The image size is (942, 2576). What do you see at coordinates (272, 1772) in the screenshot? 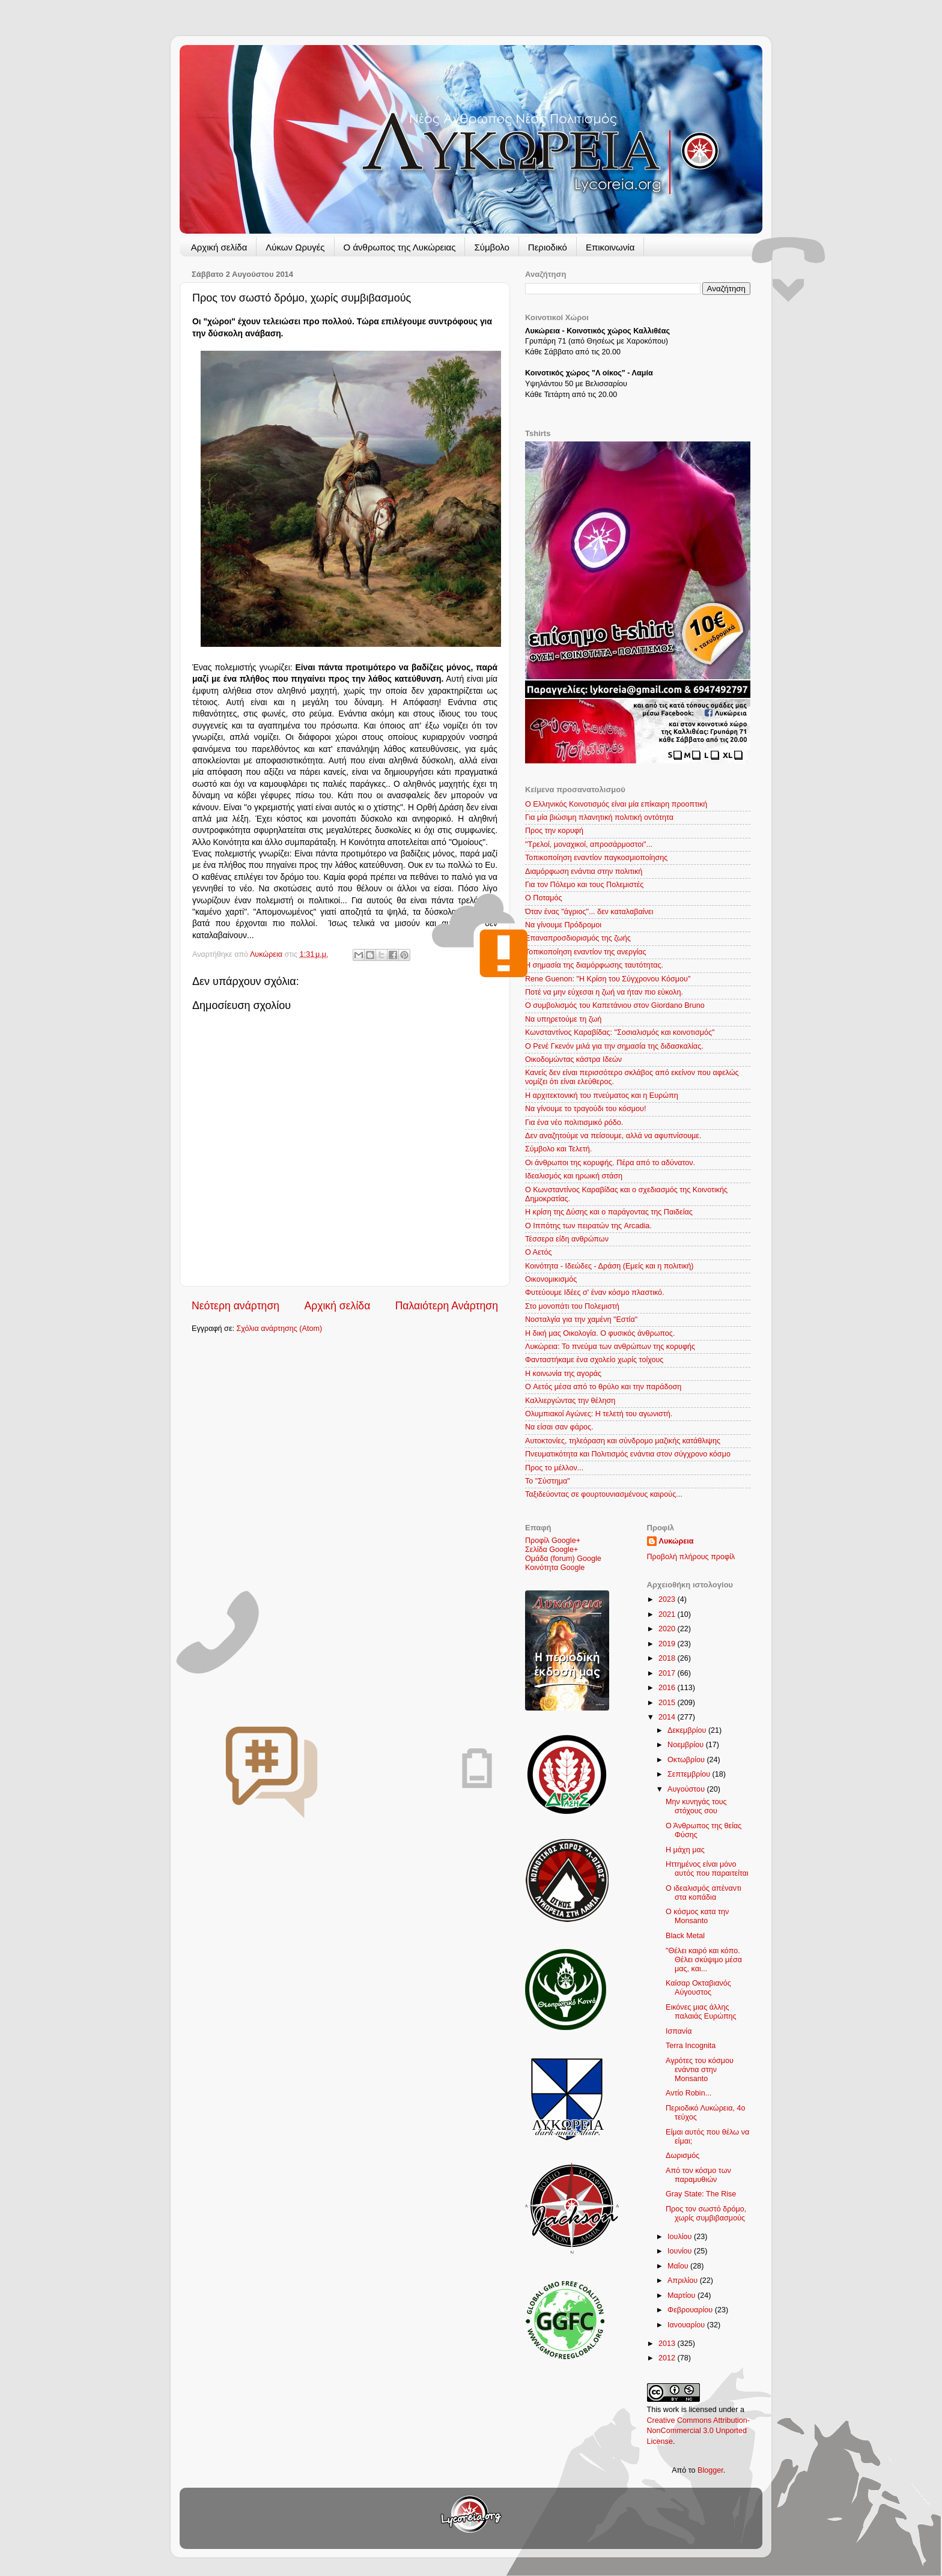
I see `open polari irc chat application` at bounding box center [272, 1772].